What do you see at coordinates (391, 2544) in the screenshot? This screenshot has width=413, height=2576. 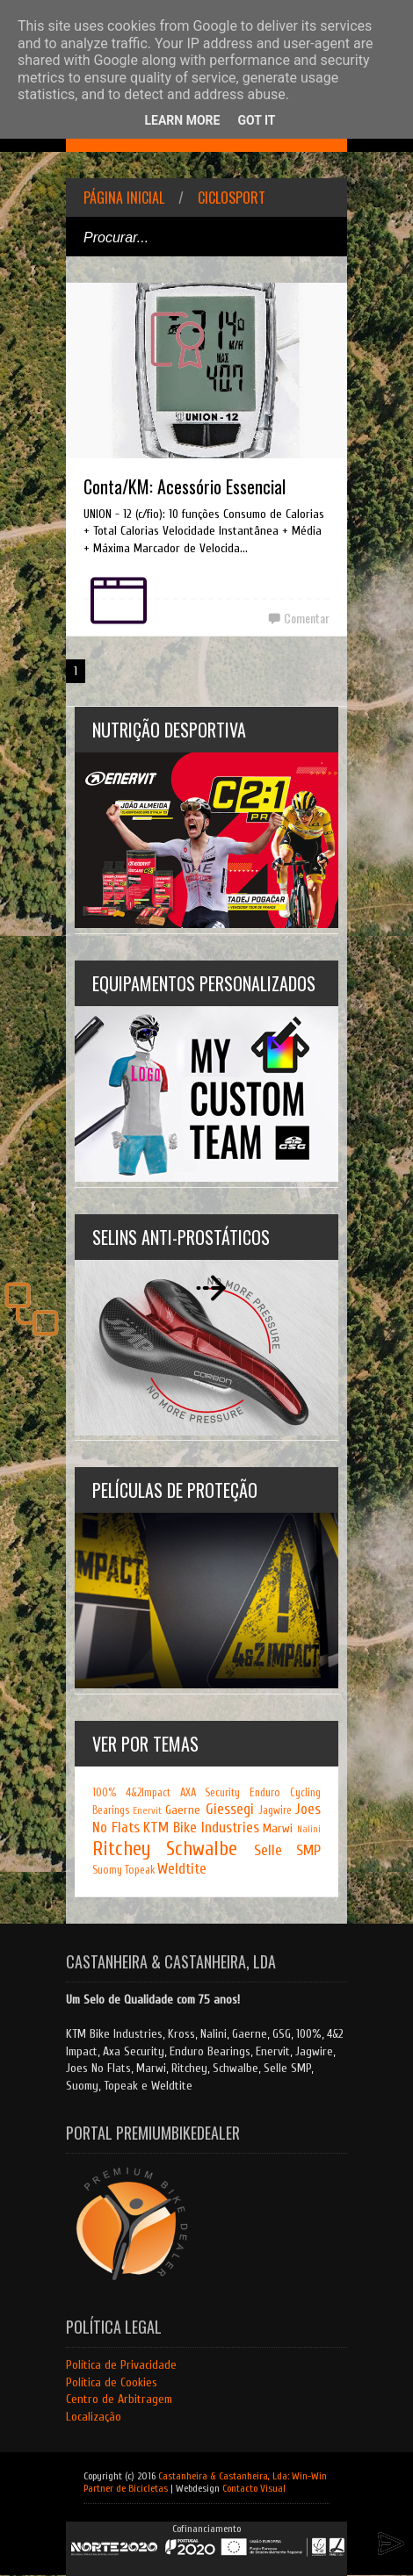 I see `send a message or email` at bounding box center [391, 2544].